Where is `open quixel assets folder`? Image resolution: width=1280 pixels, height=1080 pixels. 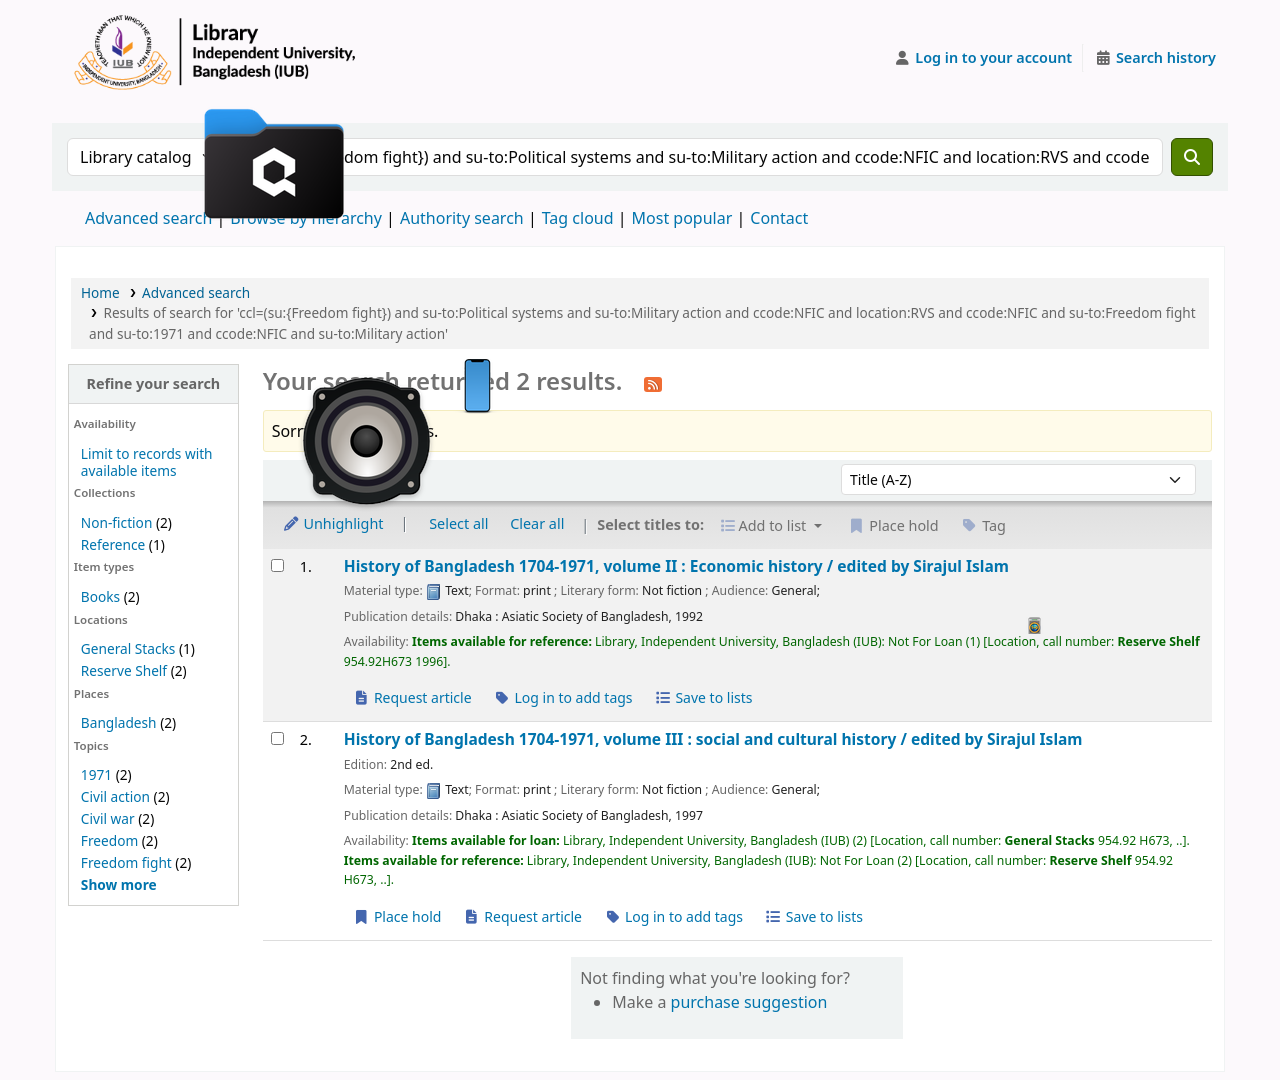 open quixel assets folder is located at coordinates (273, 167).